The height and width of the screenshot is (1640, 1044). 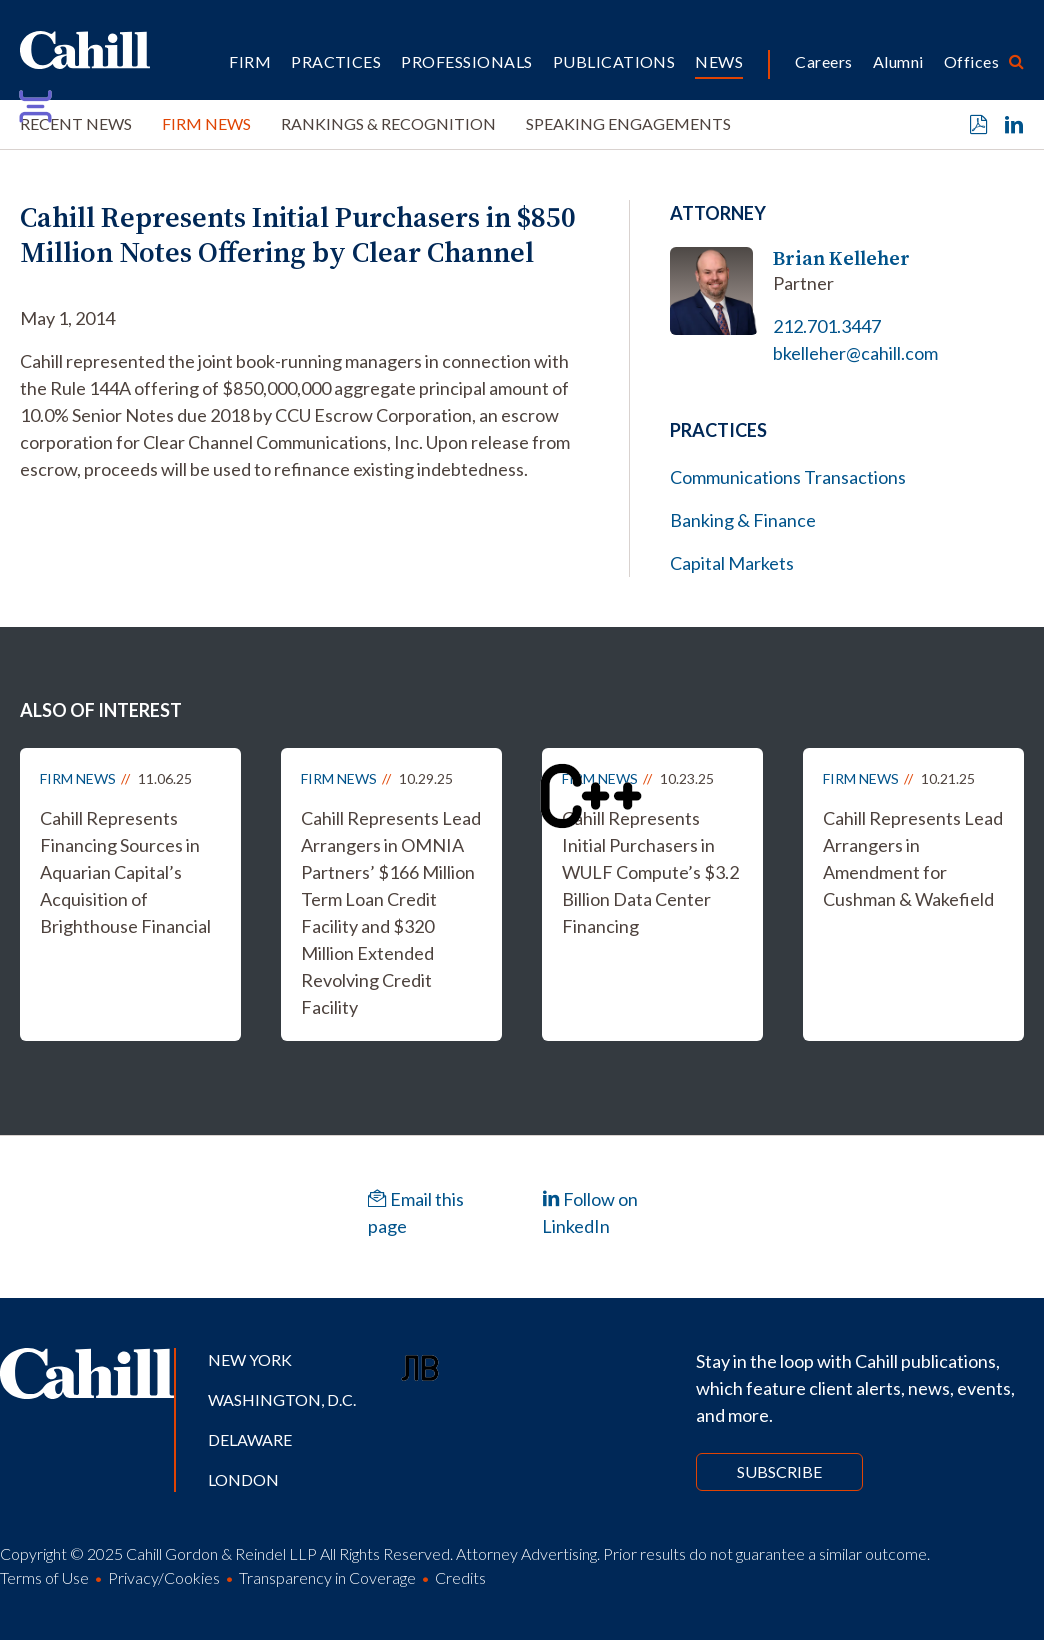 I want to click on adjust vertical spacing between elements, so click(x=35, y=106).